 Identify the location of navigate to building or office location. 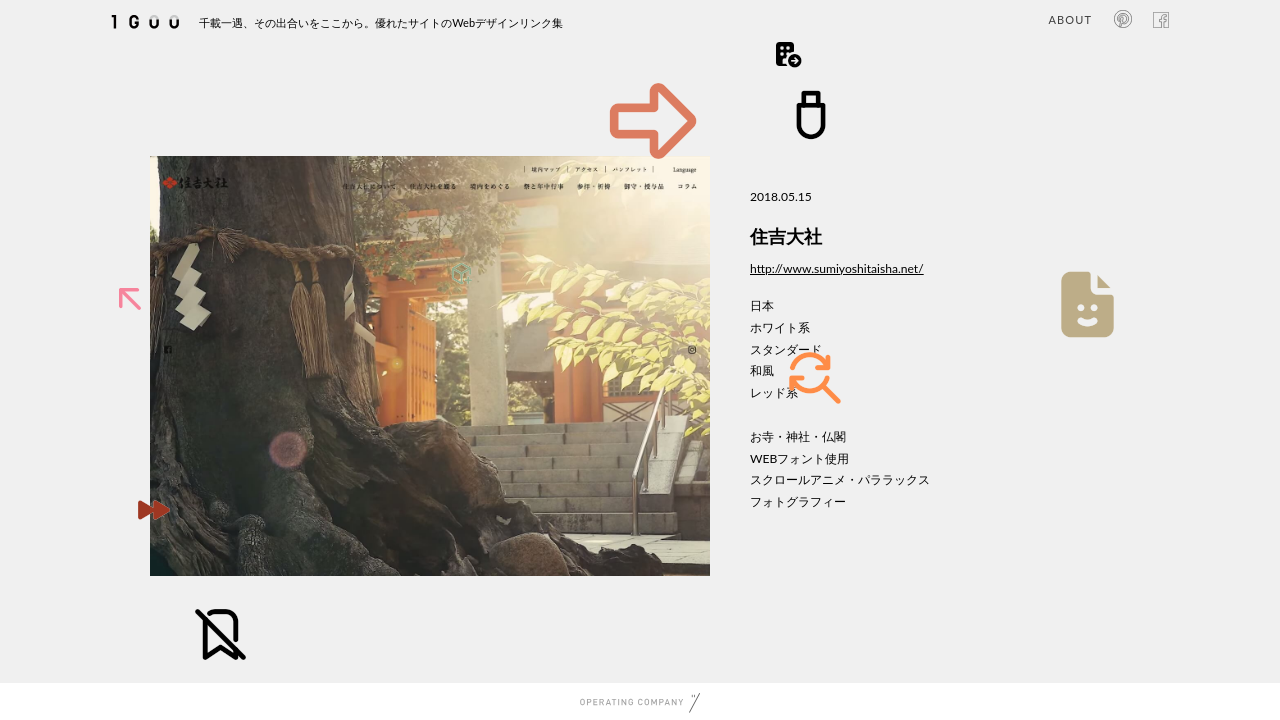
(788, 54).